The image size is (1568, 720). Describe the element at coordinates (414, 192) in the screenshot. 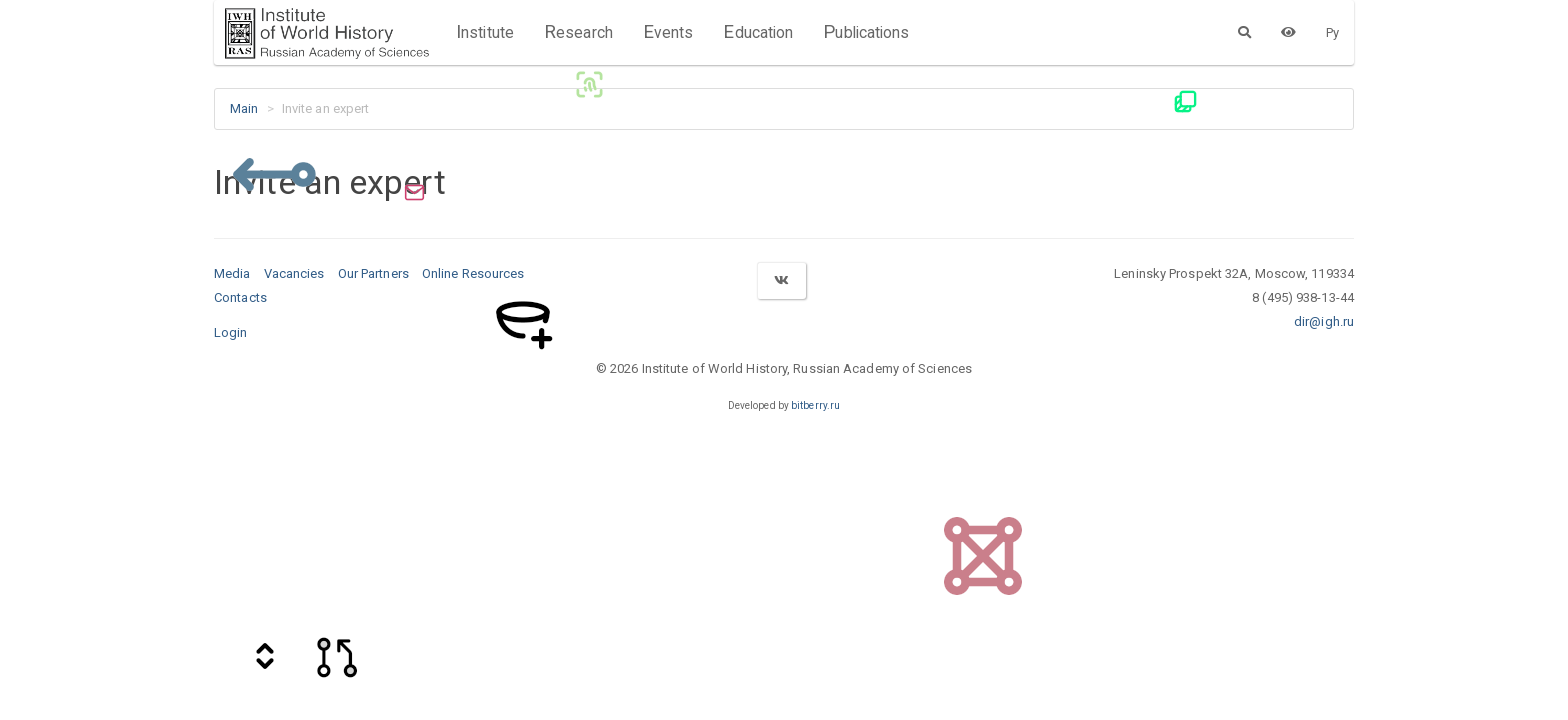

I see `open your email inbox` at that location.